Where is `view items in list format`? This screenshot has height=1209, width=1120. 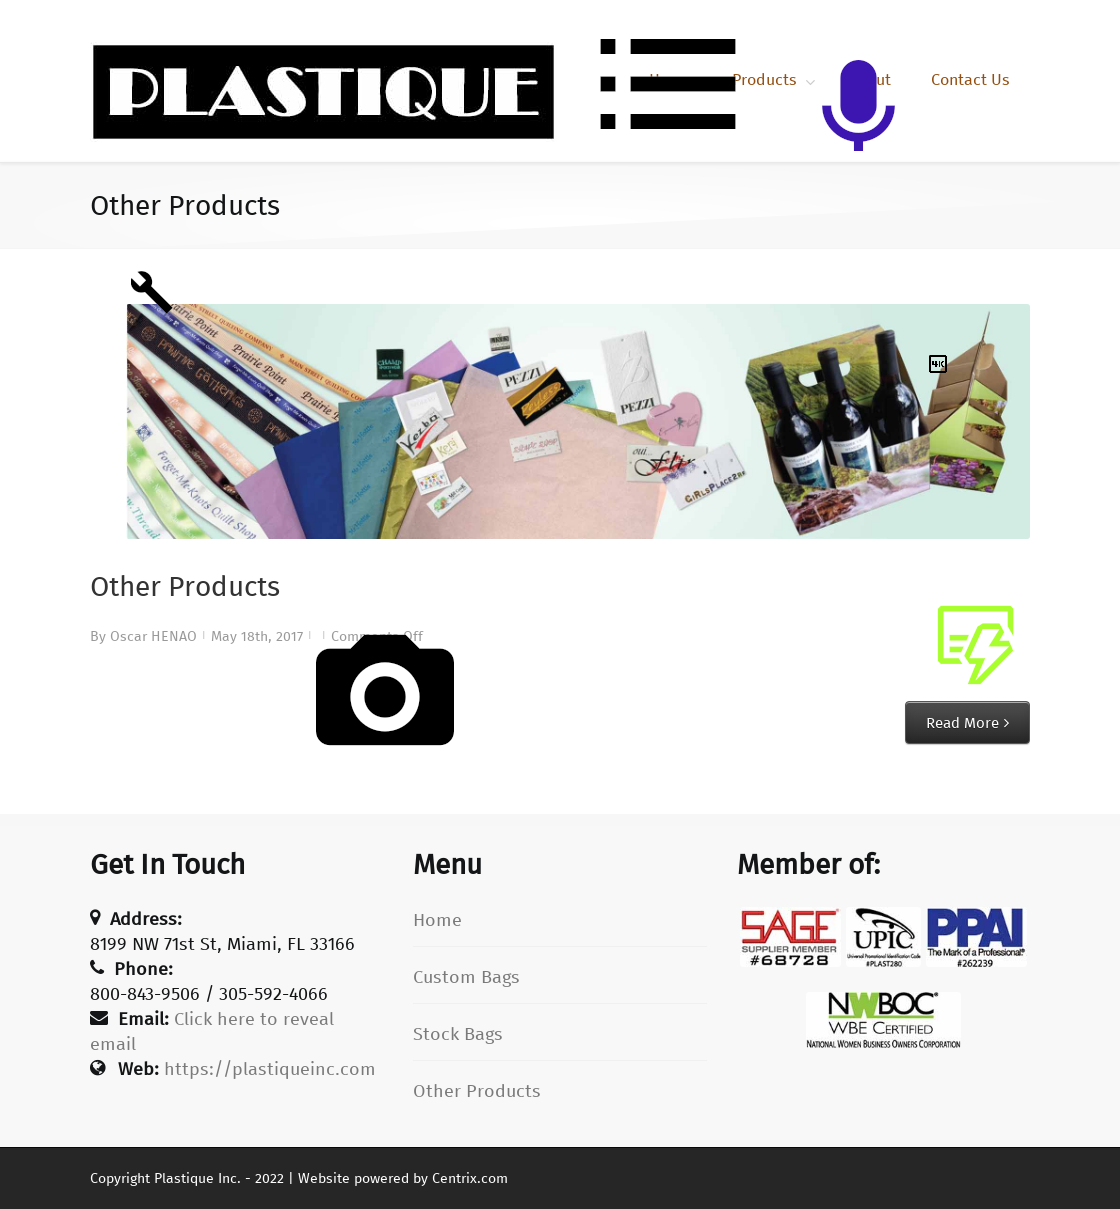 view items in list format is located at coordinates (668, 84).